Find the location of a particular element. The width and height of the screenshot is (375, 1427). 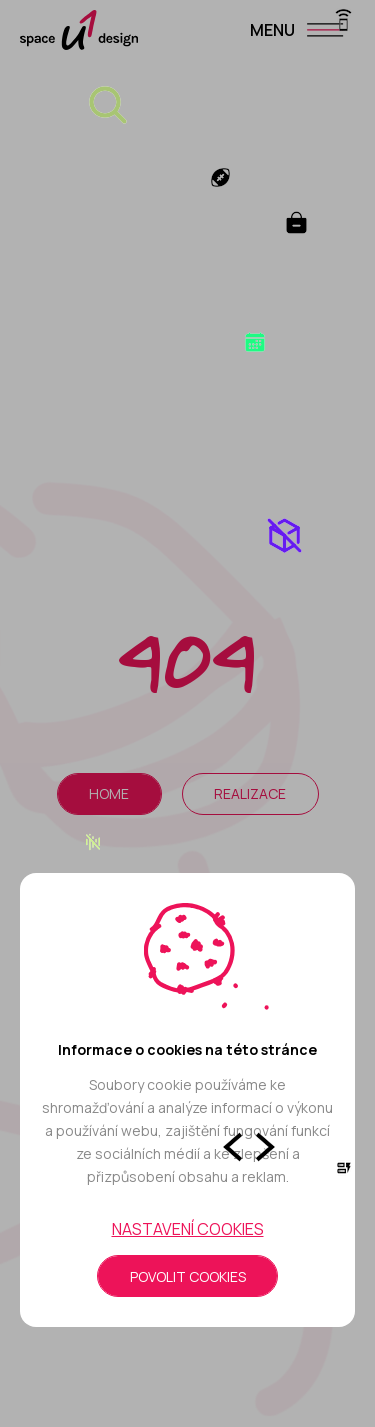

view calendar or schedule is located at coordinates (255, 342).